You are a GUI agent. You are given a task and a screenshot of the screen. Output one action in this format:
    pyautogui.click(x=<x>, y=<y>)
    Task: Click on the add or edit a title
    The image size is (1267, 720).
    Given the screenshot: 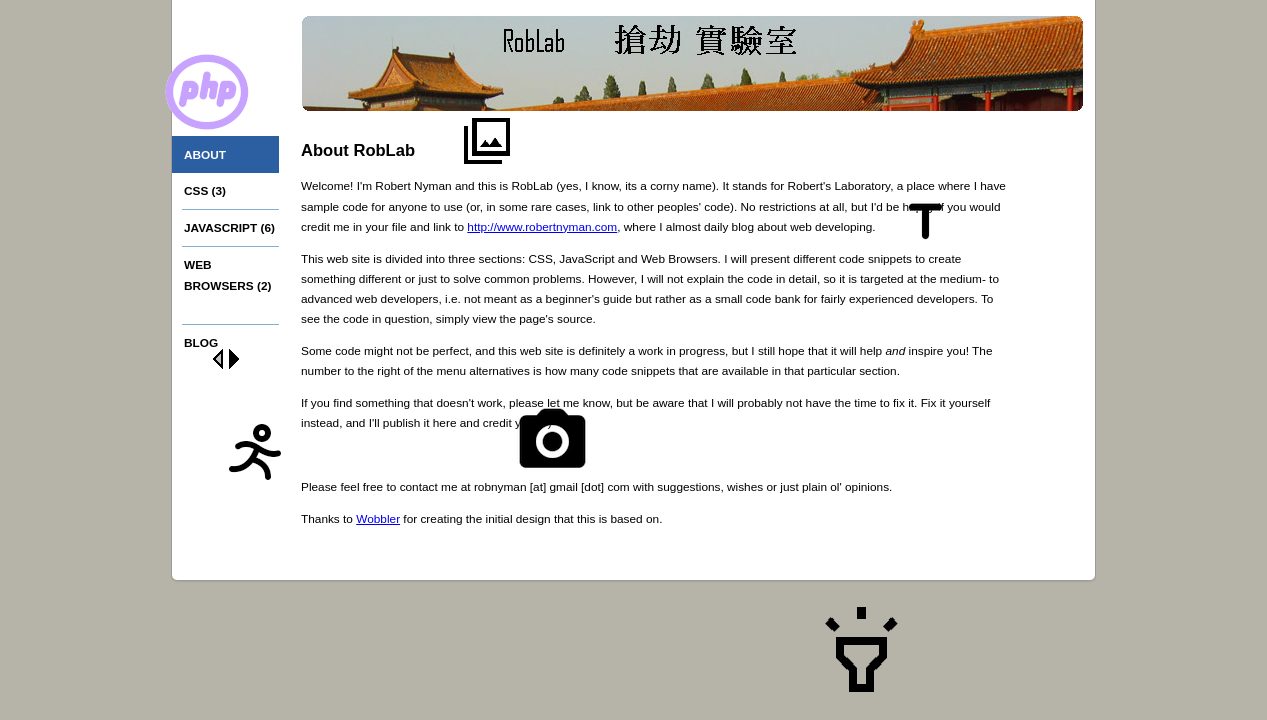 What is the action you would take?
    pyautogui.click(x=925, y=222)
    